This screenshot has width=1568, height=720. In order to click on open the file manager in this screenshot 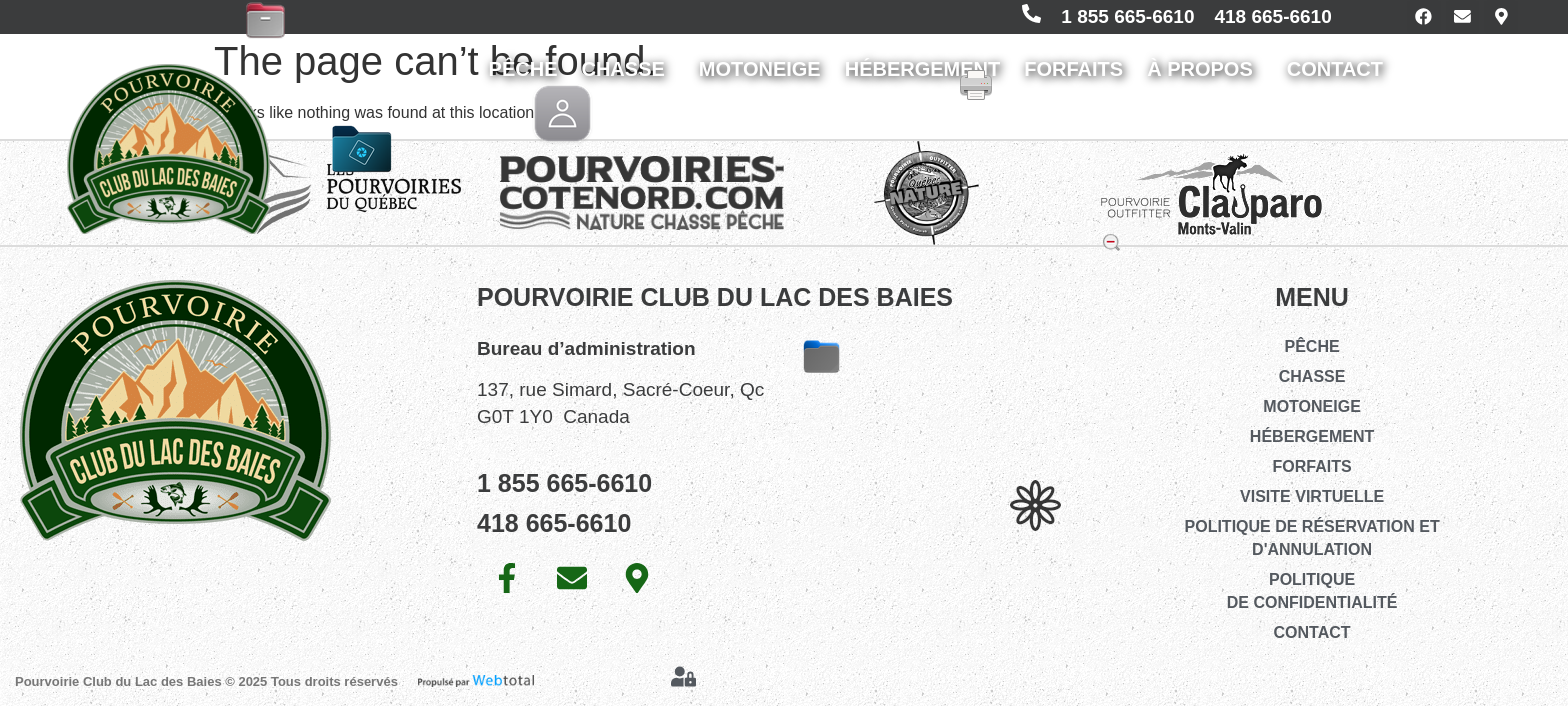, I will do `click(265, 19)`.